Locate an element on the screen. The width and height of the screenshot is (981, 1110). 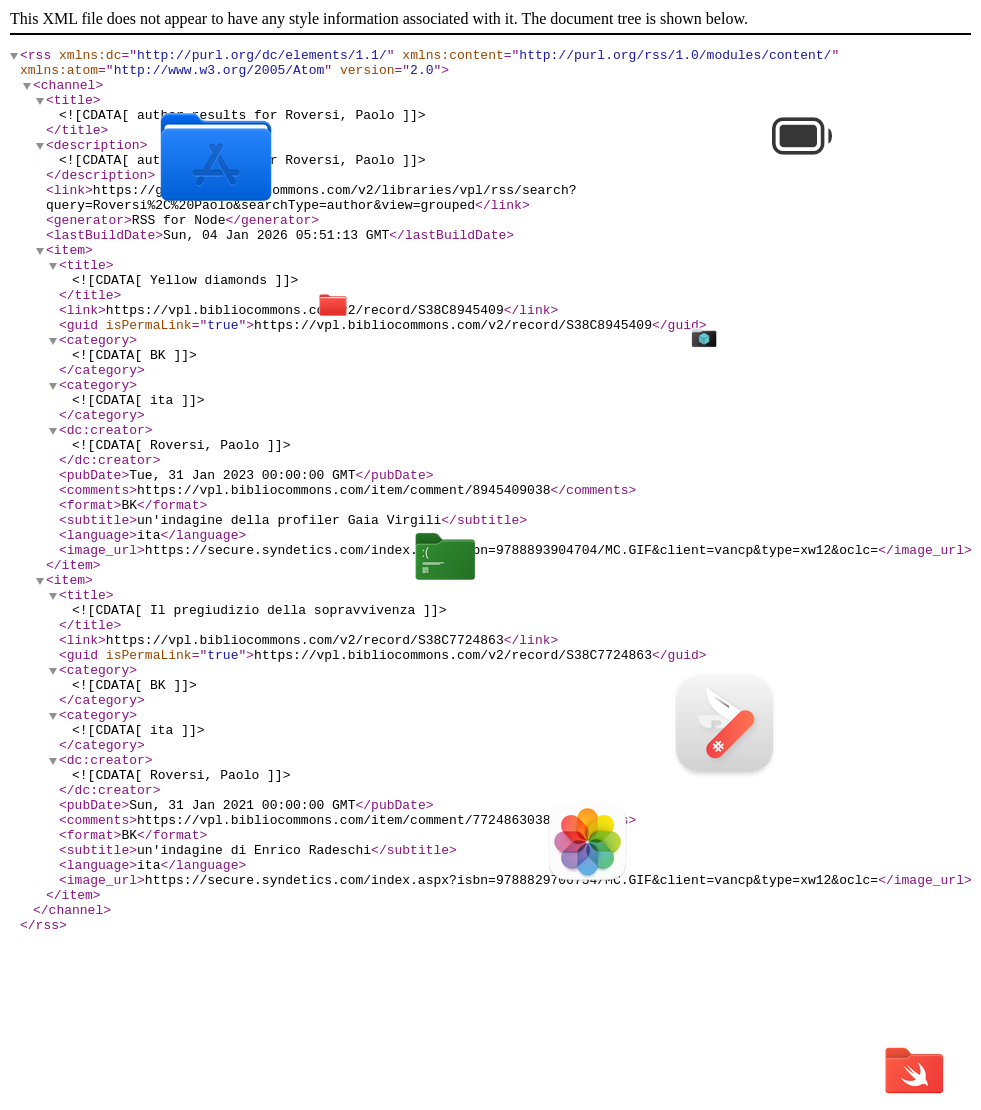
open the Photos app is located at coordinates (587, 841).